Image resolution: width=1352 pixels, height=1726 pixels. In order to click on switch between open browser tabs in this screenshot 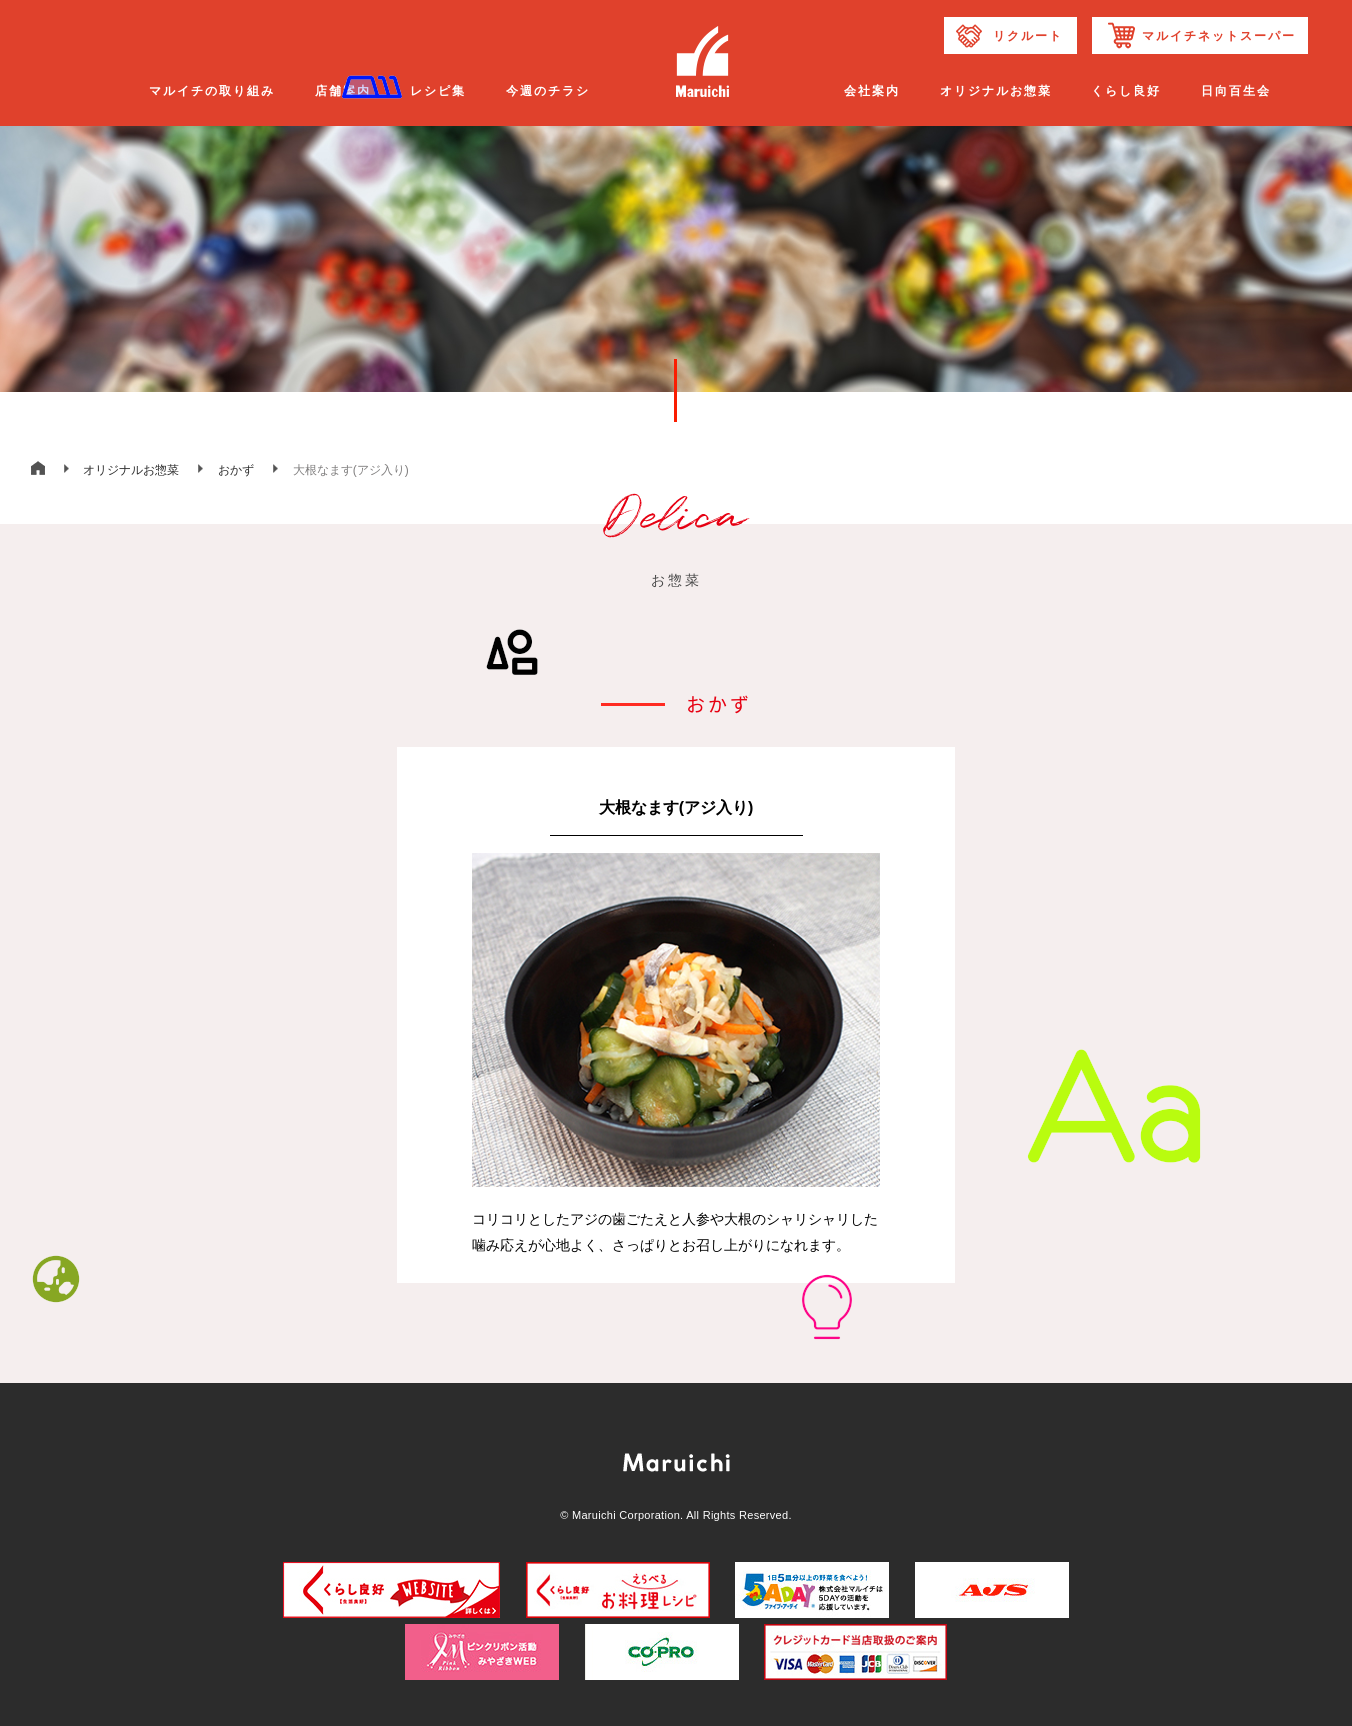, I will do `click(372, 87)`.